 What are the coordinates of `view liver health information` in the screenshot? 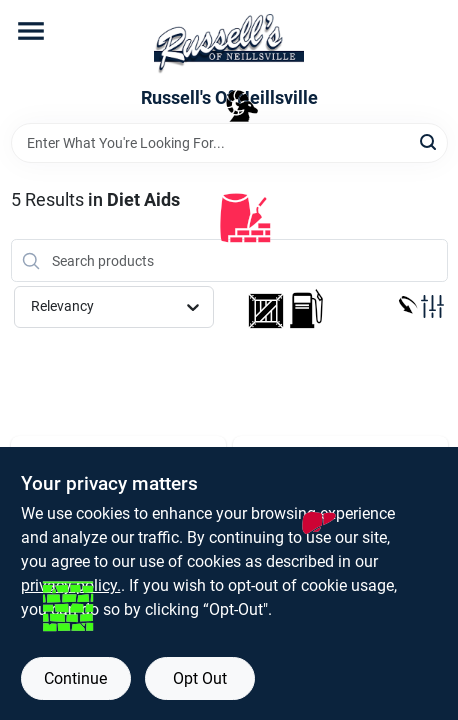 It's located at (319, 523).